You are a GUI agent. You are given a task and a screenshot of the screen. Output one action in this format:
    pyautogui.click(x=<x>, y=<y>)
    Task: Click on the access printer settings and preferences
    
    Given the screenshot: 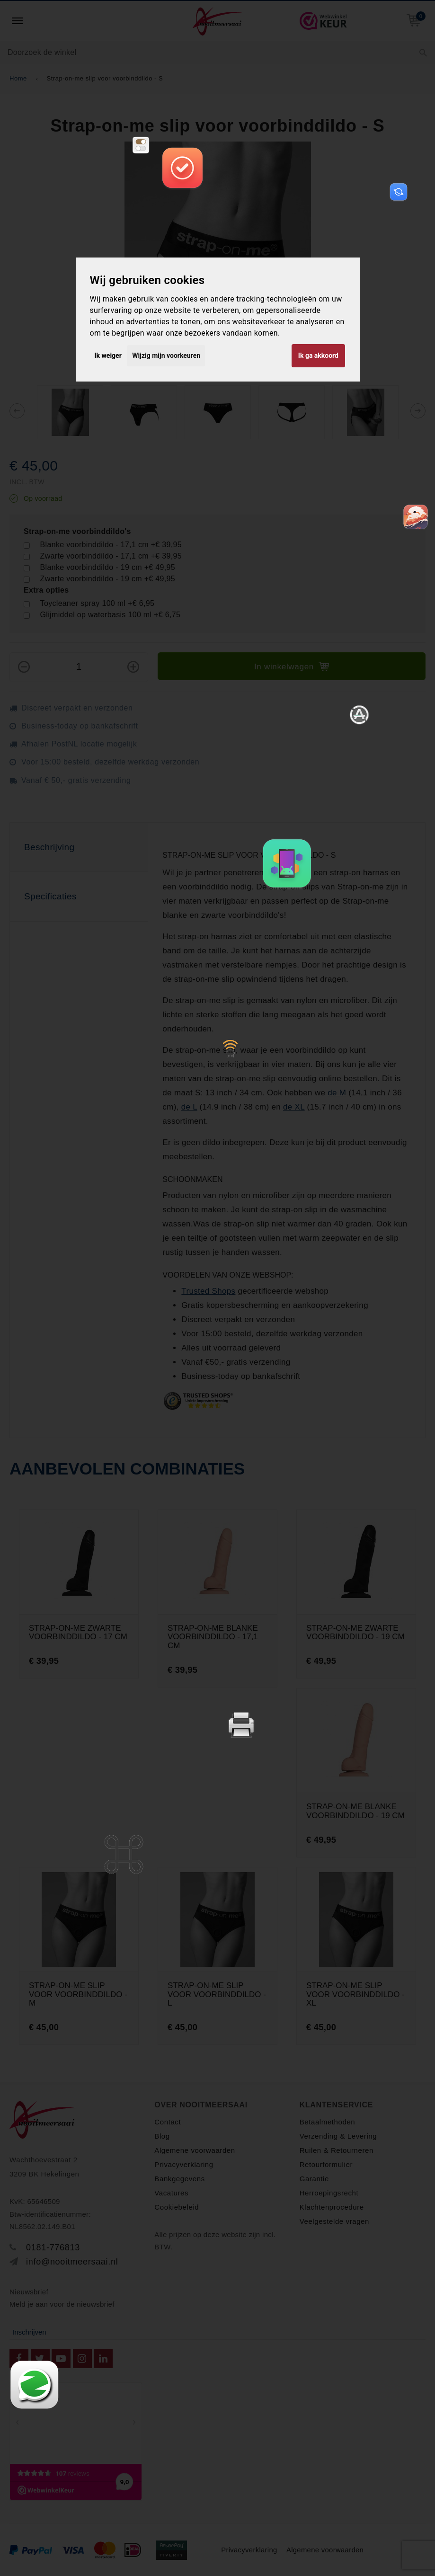 What is the action you would take?
    pyautogui.click(x=241, y=1725)
    